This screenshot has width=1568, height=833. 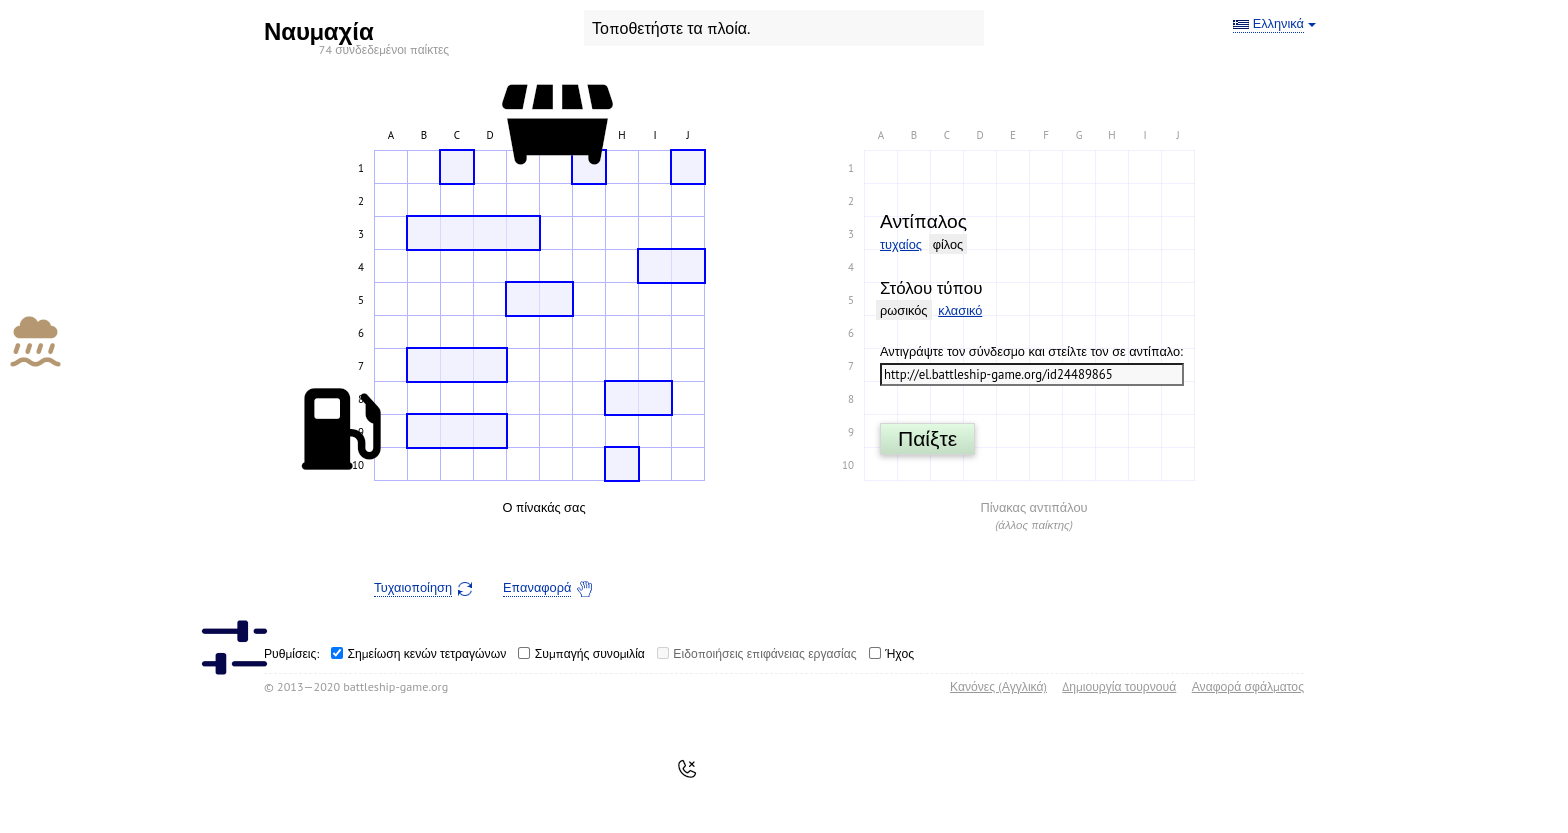 I want to click on find nearby gas stations, so click(x=340, y=429).